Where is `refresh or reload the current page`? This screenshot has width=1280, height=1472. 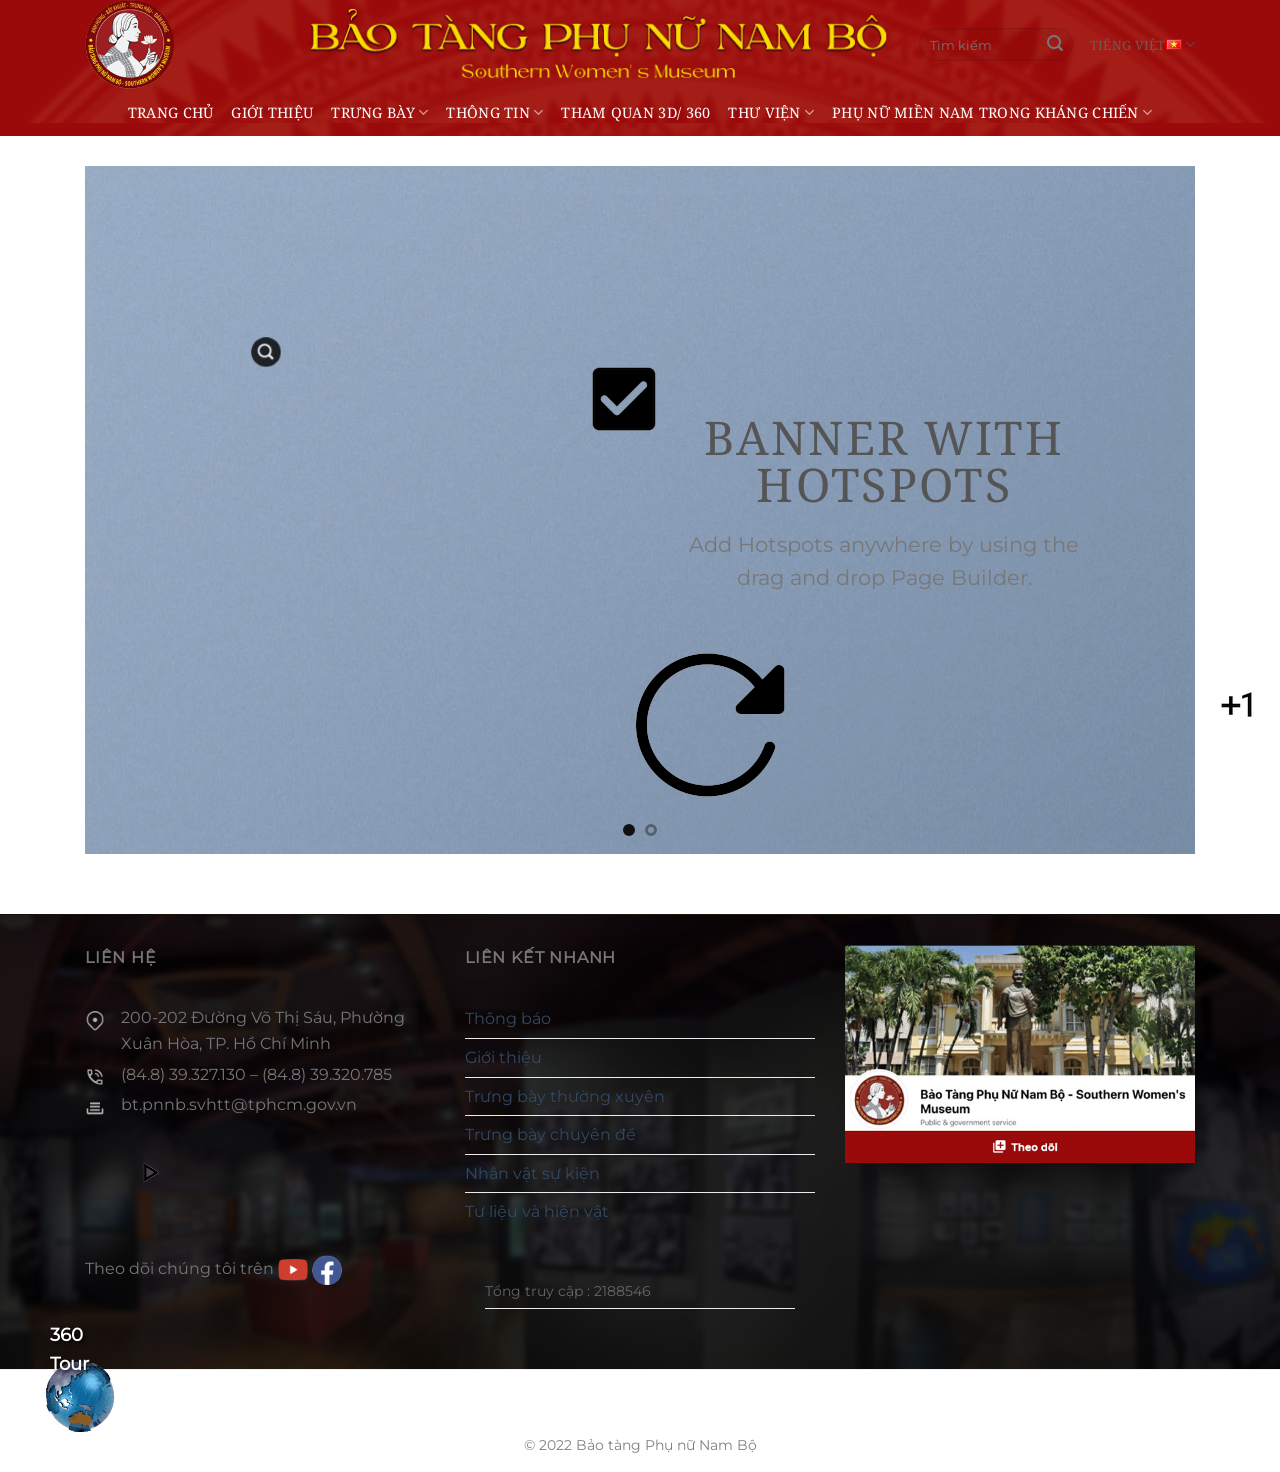
refresh or reload the current page is located at coordinates (713, 725).